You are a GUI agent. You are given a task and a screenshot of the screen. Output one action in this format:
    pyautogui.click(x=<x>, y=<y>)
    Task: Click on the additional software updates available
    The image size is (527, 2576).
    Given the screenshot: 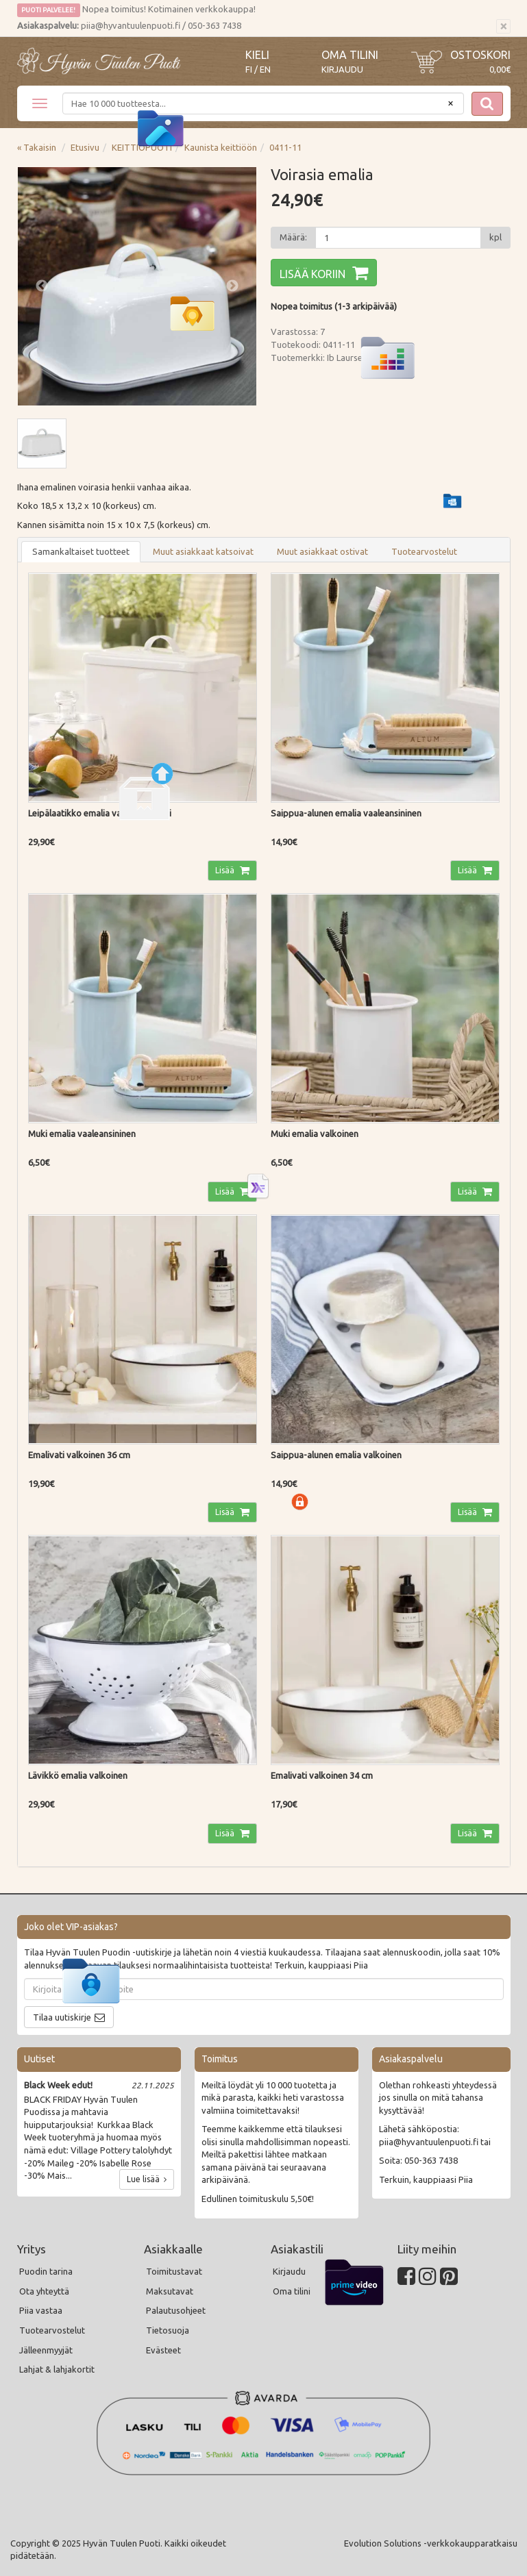 What is the action you would take?
    pyautogui.click(x=144, y=791)
    